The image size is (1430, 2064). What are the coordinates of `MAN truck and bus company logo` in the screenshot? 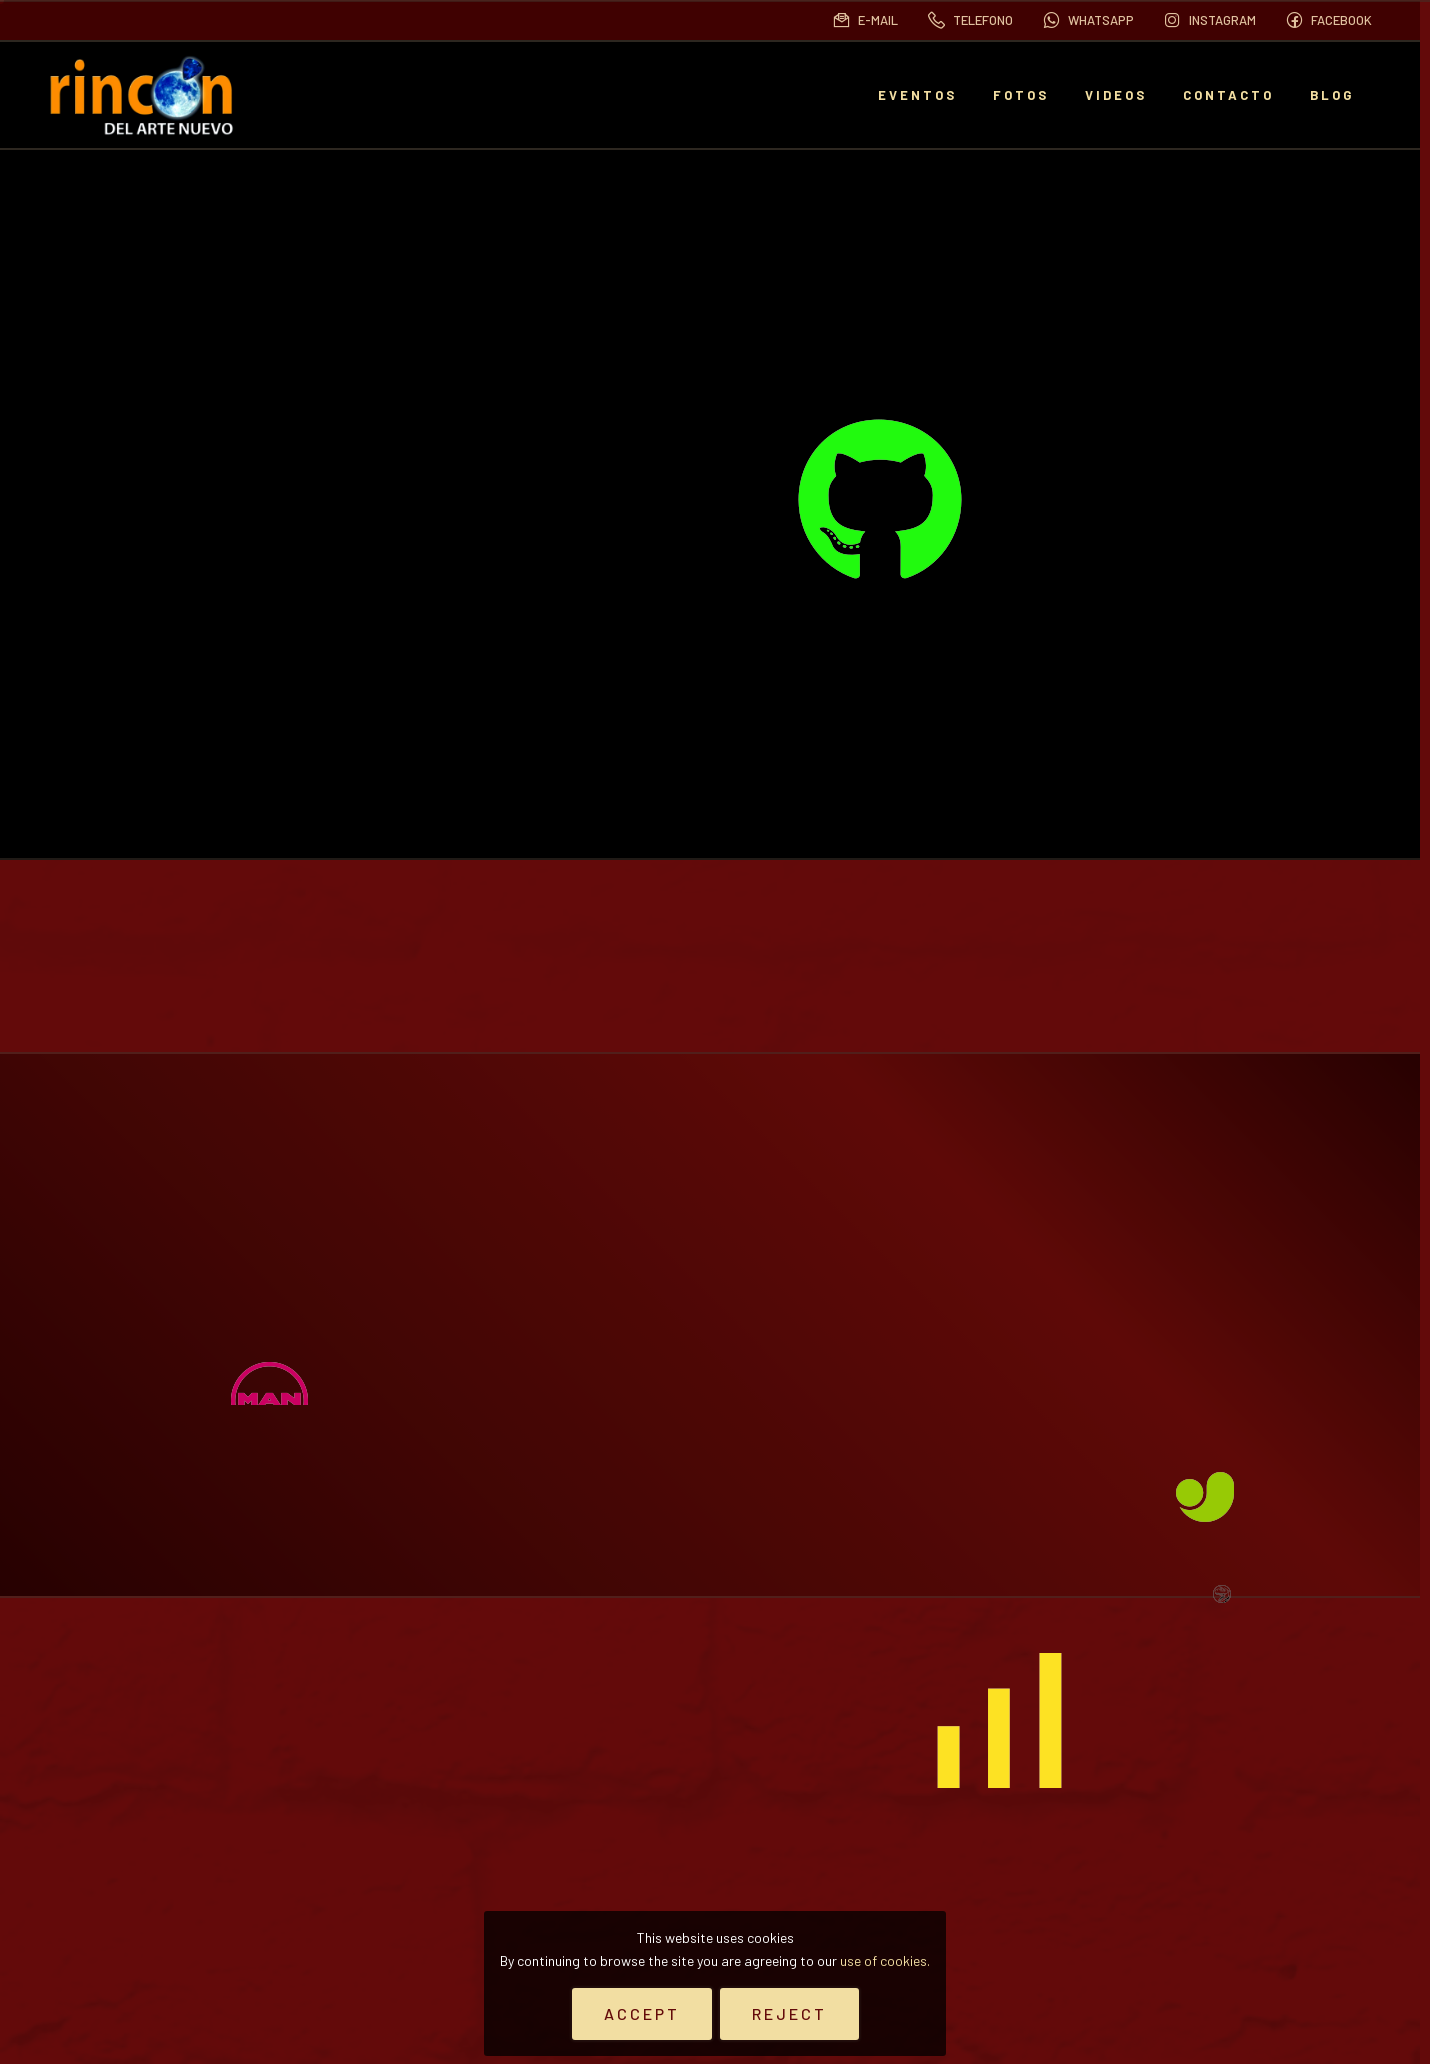 It's located at (269, 1383).